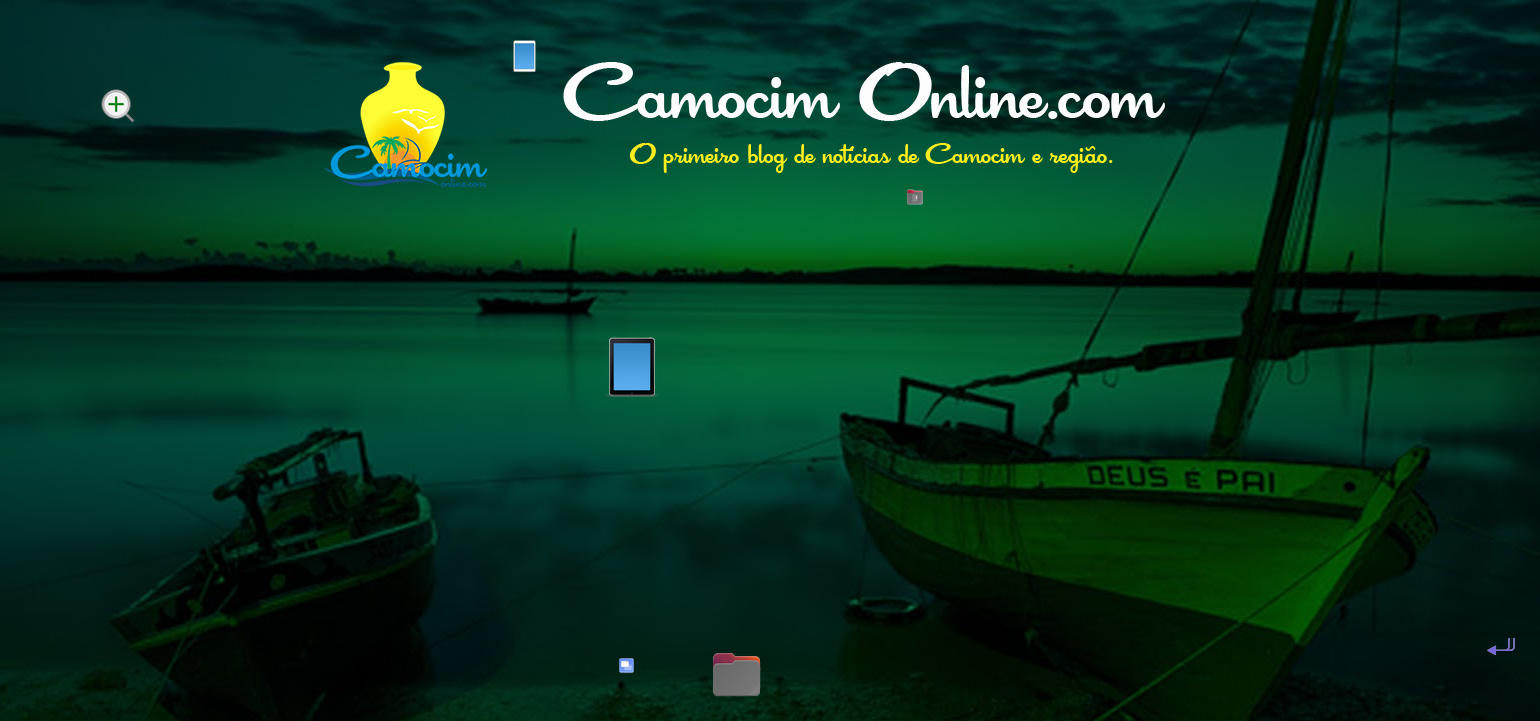 The height and width of the screenshot is (721, 1540). I want to click on indicates a connected iPad device, so click(632, 367).